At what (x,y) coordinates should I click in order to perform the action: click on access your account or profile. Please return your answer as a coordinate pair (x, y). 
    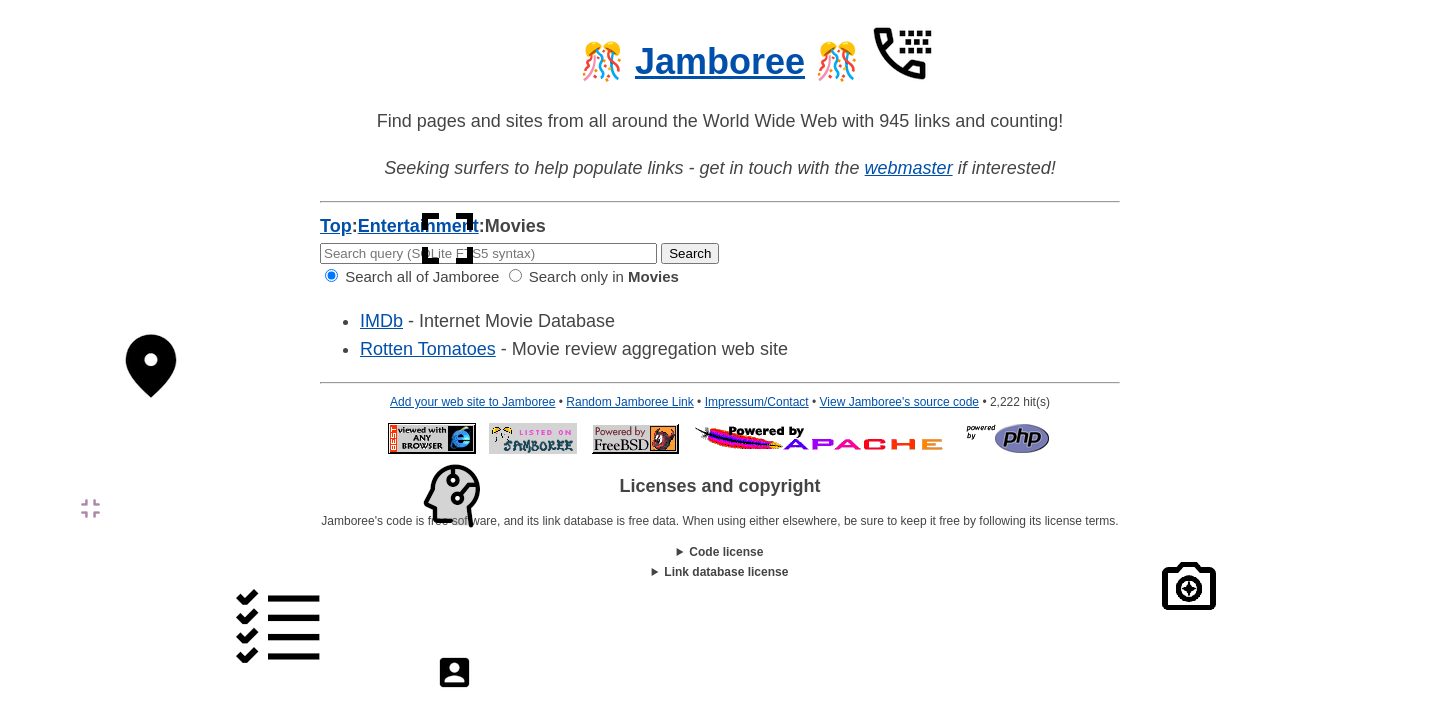
    Looking at the image, I should click on (454, 672).